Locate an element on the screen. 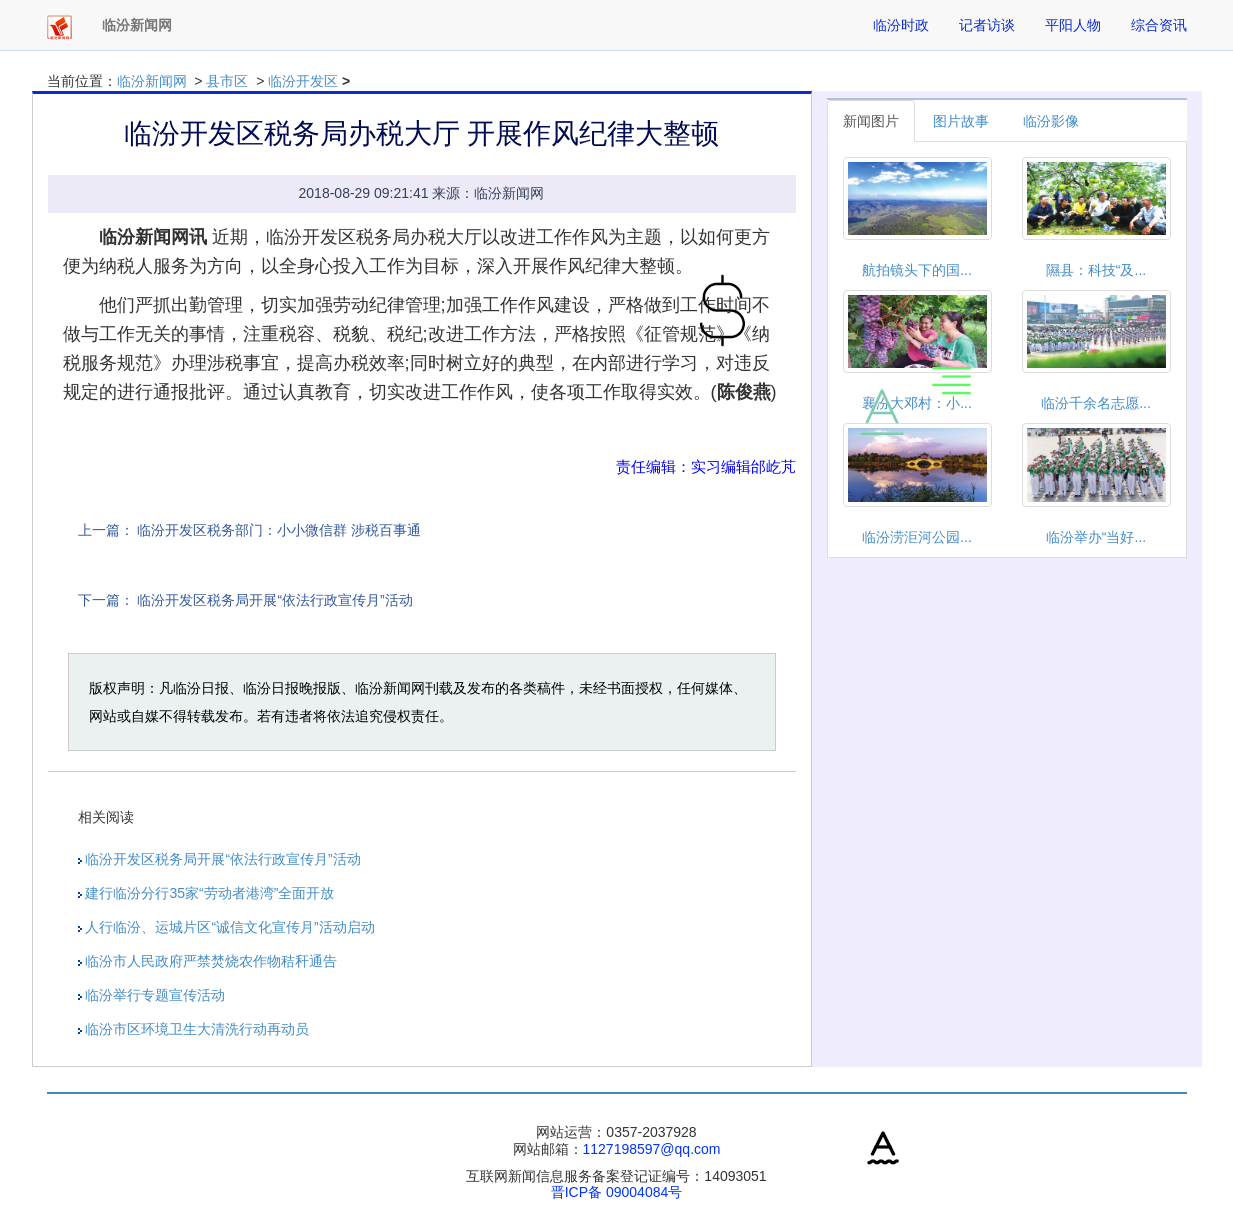 The height and width of the screenshot is (1211, 1233). view account balance or financial information is located at coordinates (722, 310).